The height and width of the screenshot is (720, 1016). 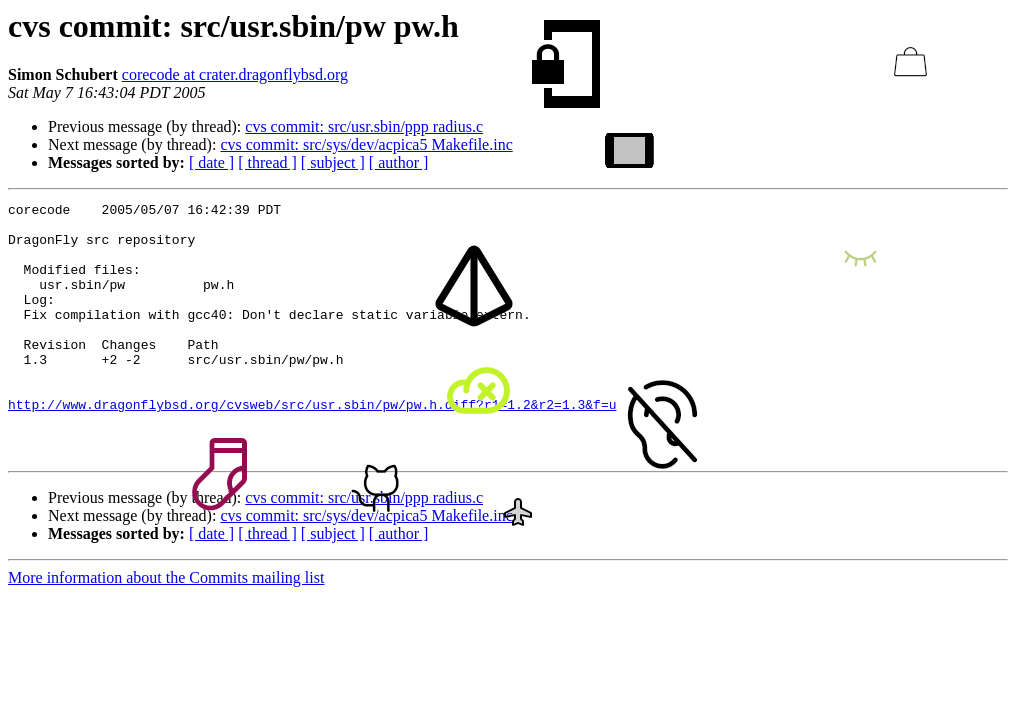 I want to click on device is locked or secured, so click(x=564, y=64).